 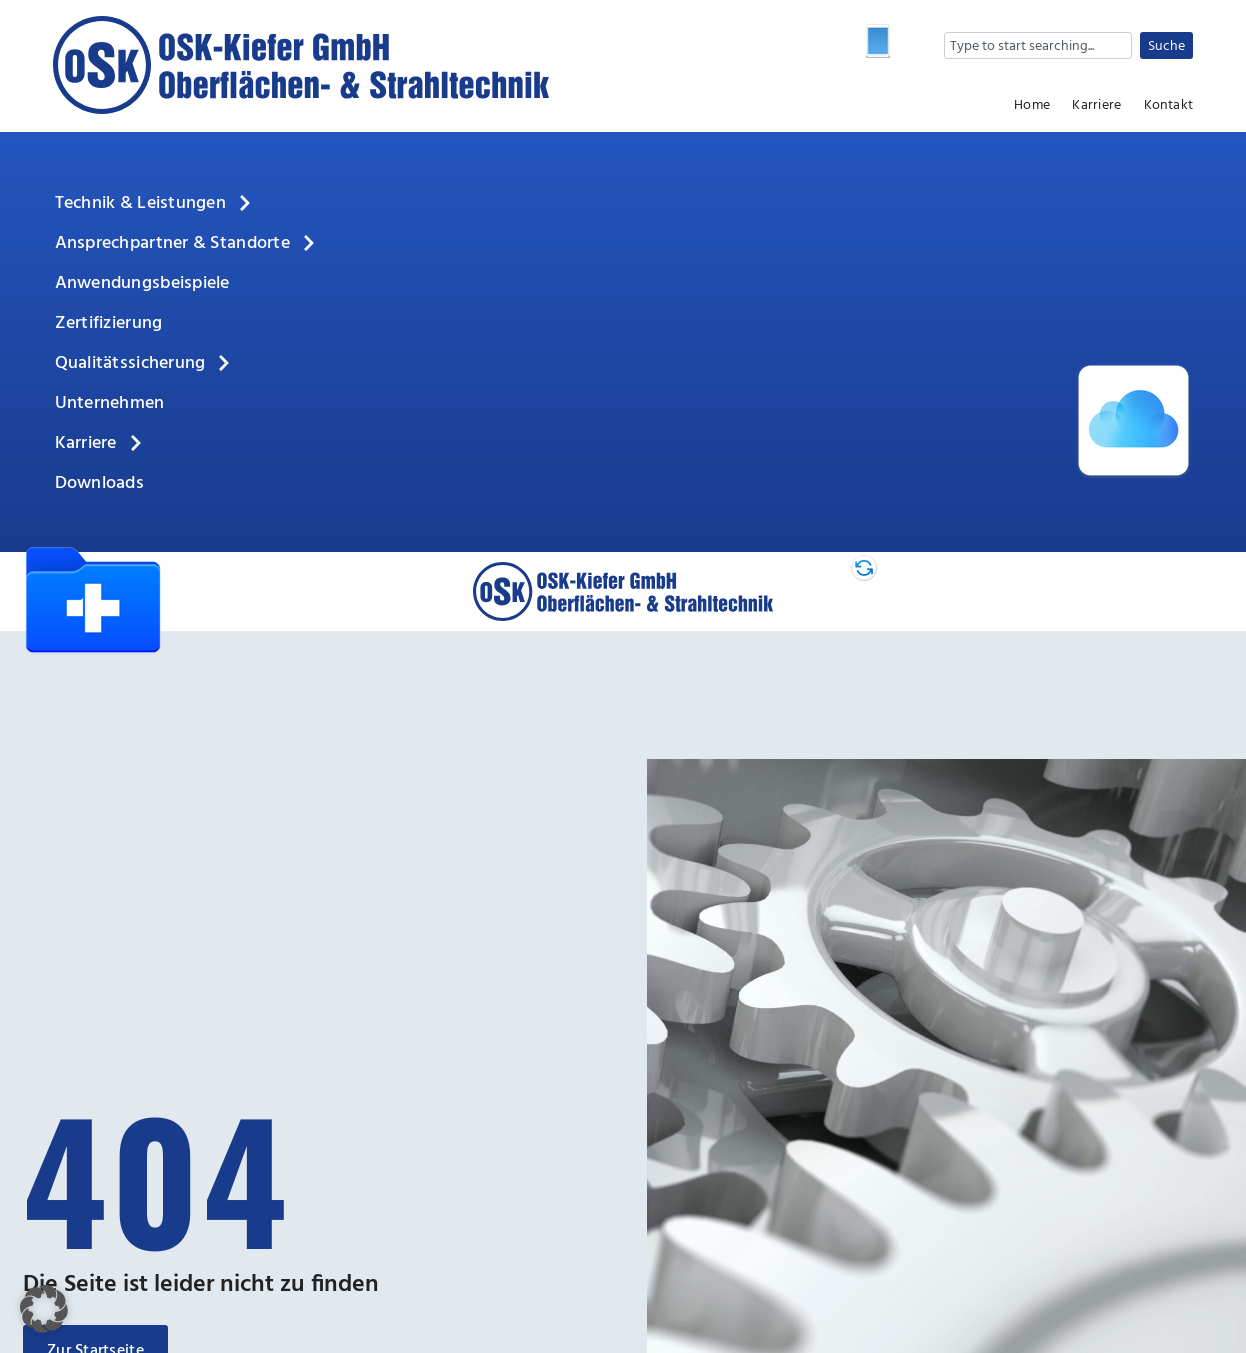 What do you see at coordinates (878, 38) in the screenshot?
I see `iPad mini 3 device connected via wifi` at bounding box center [878, 38].